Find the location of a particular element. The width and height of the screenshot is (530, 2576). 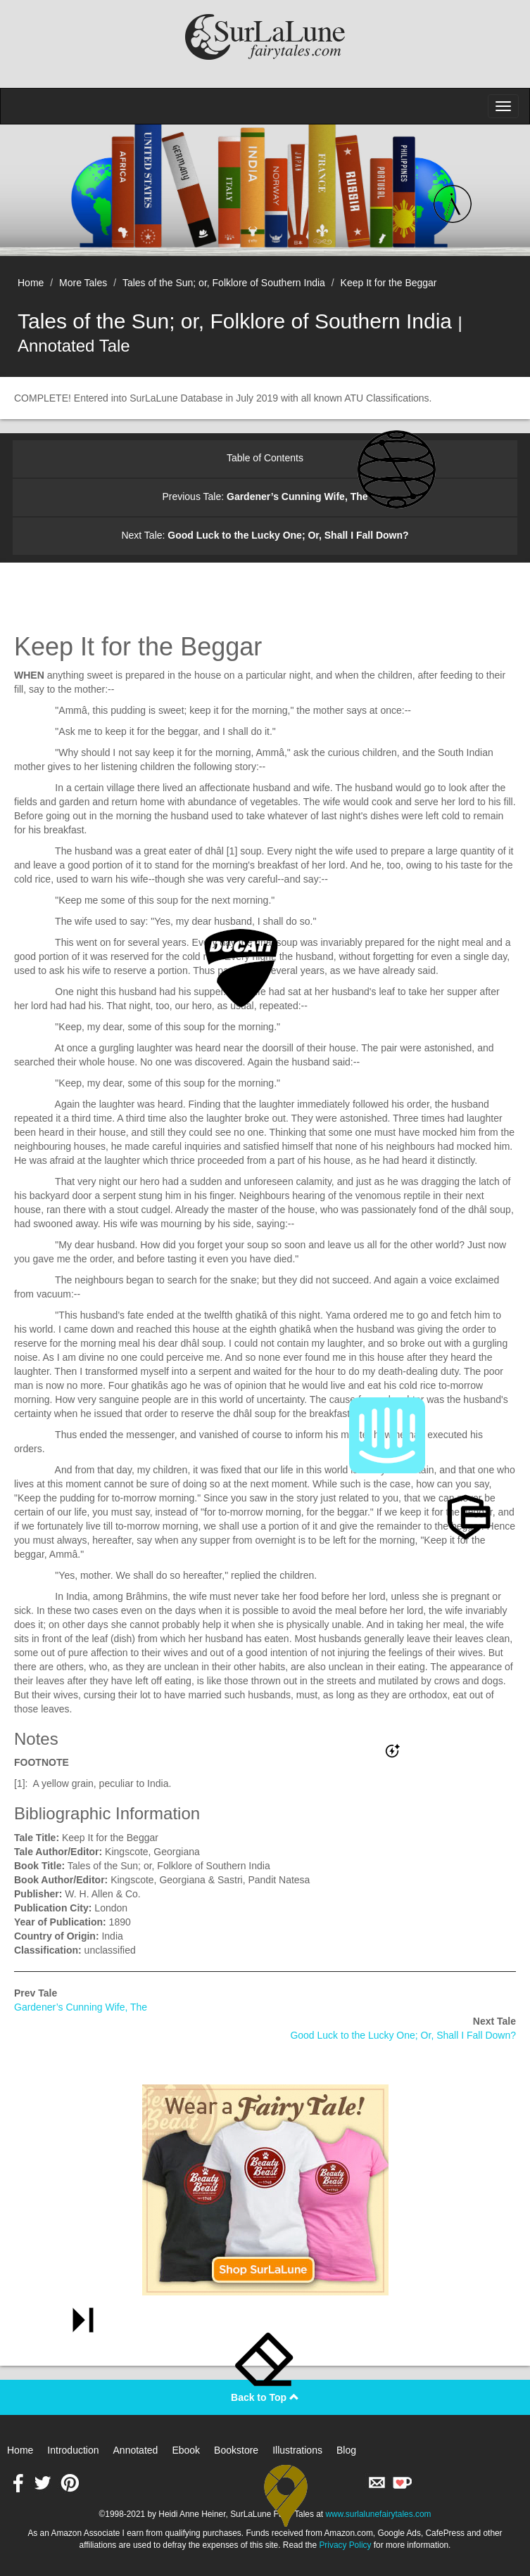

open intercom chat support is located at coordinates (387, 1435).